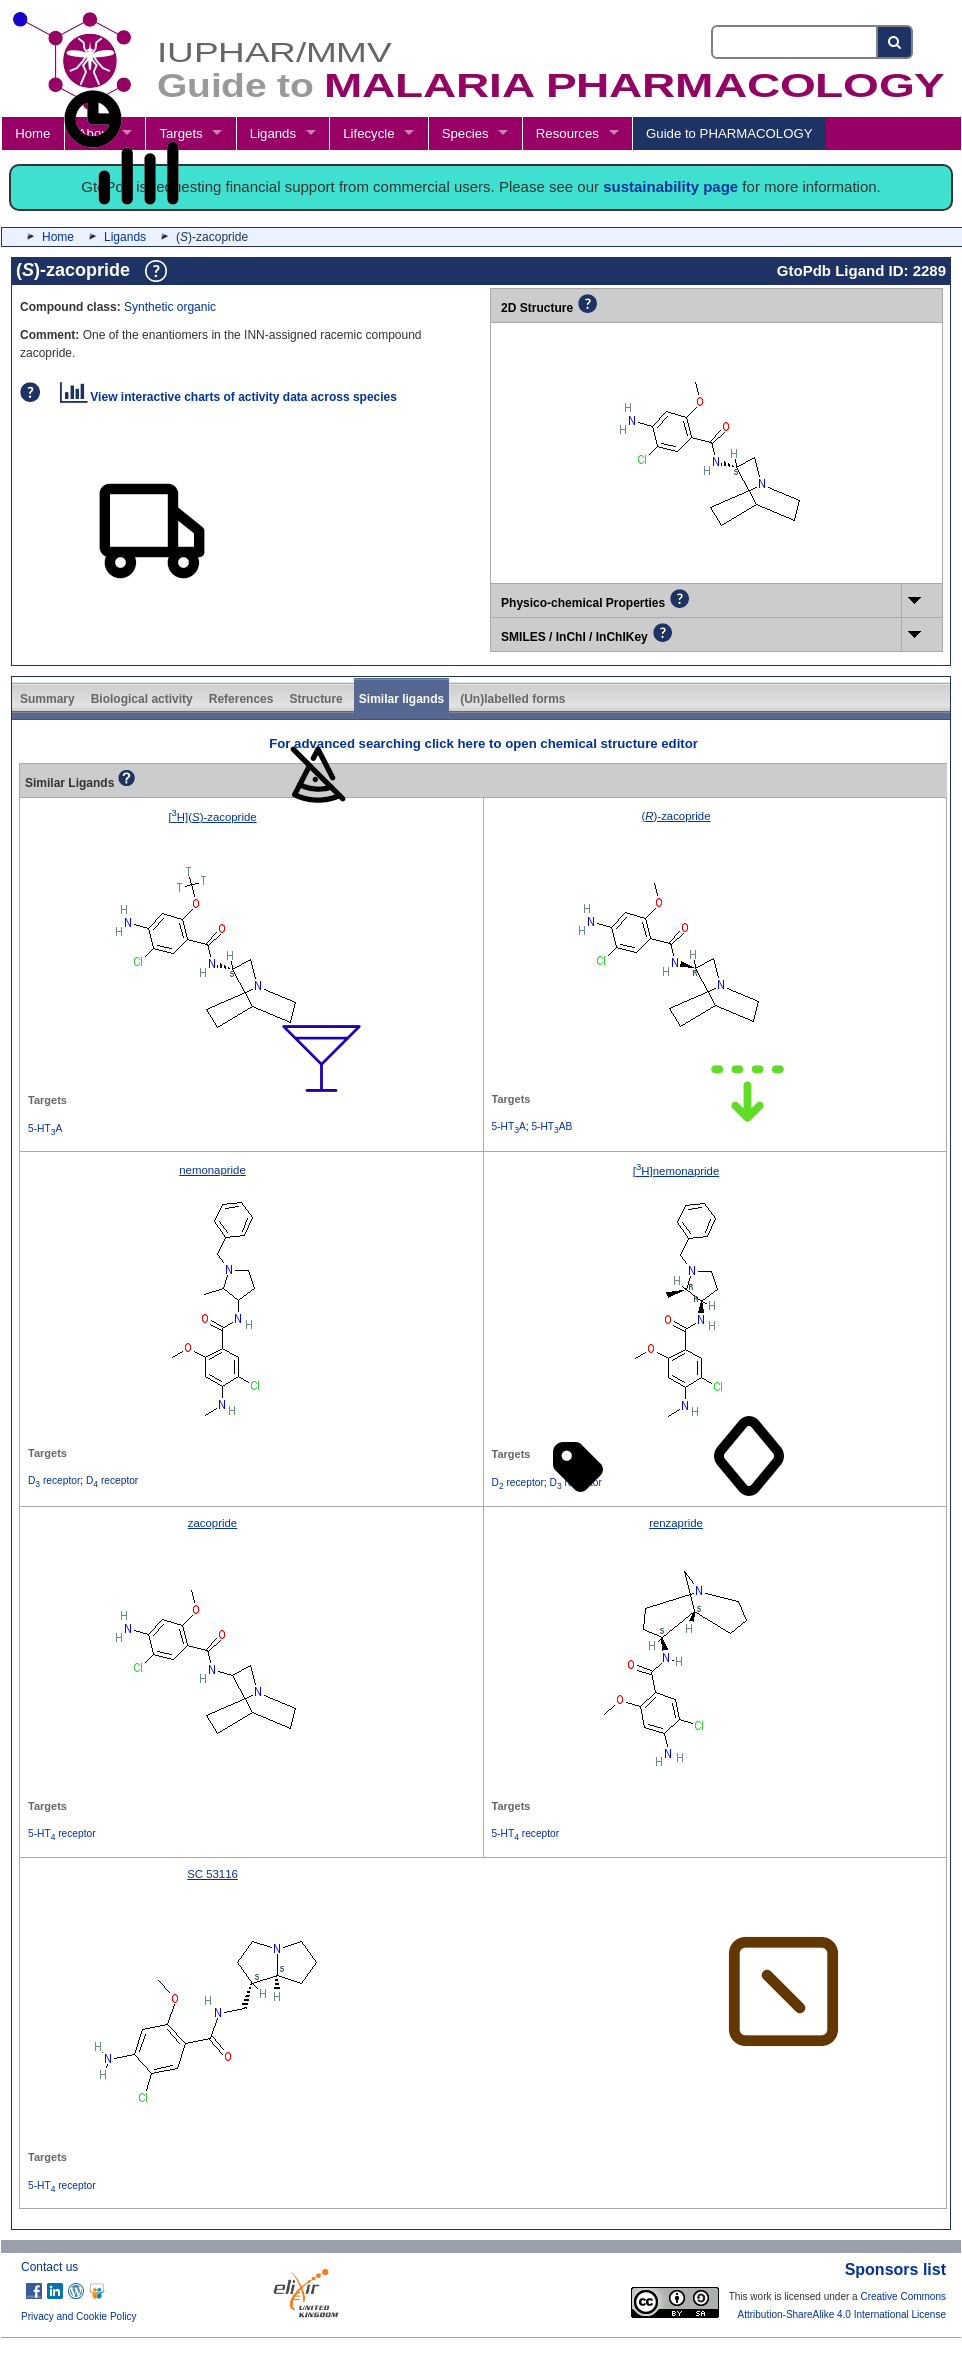 The width and height of the screenshot is (962, 2378). Describe the element at coordinates (121, 147) in the screenshot. I see `view data visualization or infographic` at that location.